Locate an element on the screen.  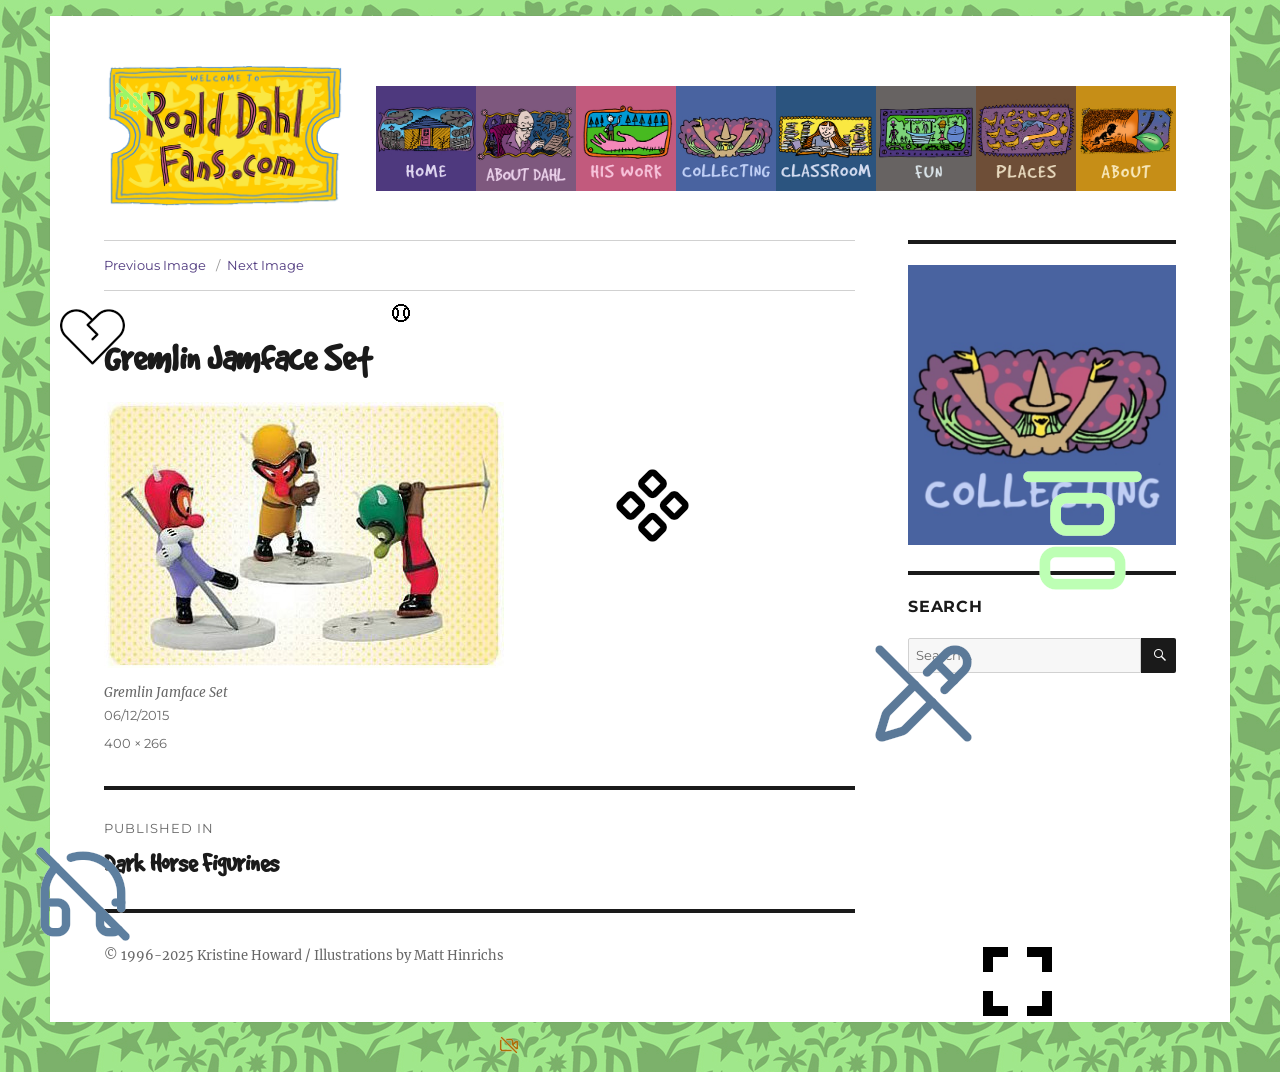
mute or disable audio output is located at coordinates (83, 894).